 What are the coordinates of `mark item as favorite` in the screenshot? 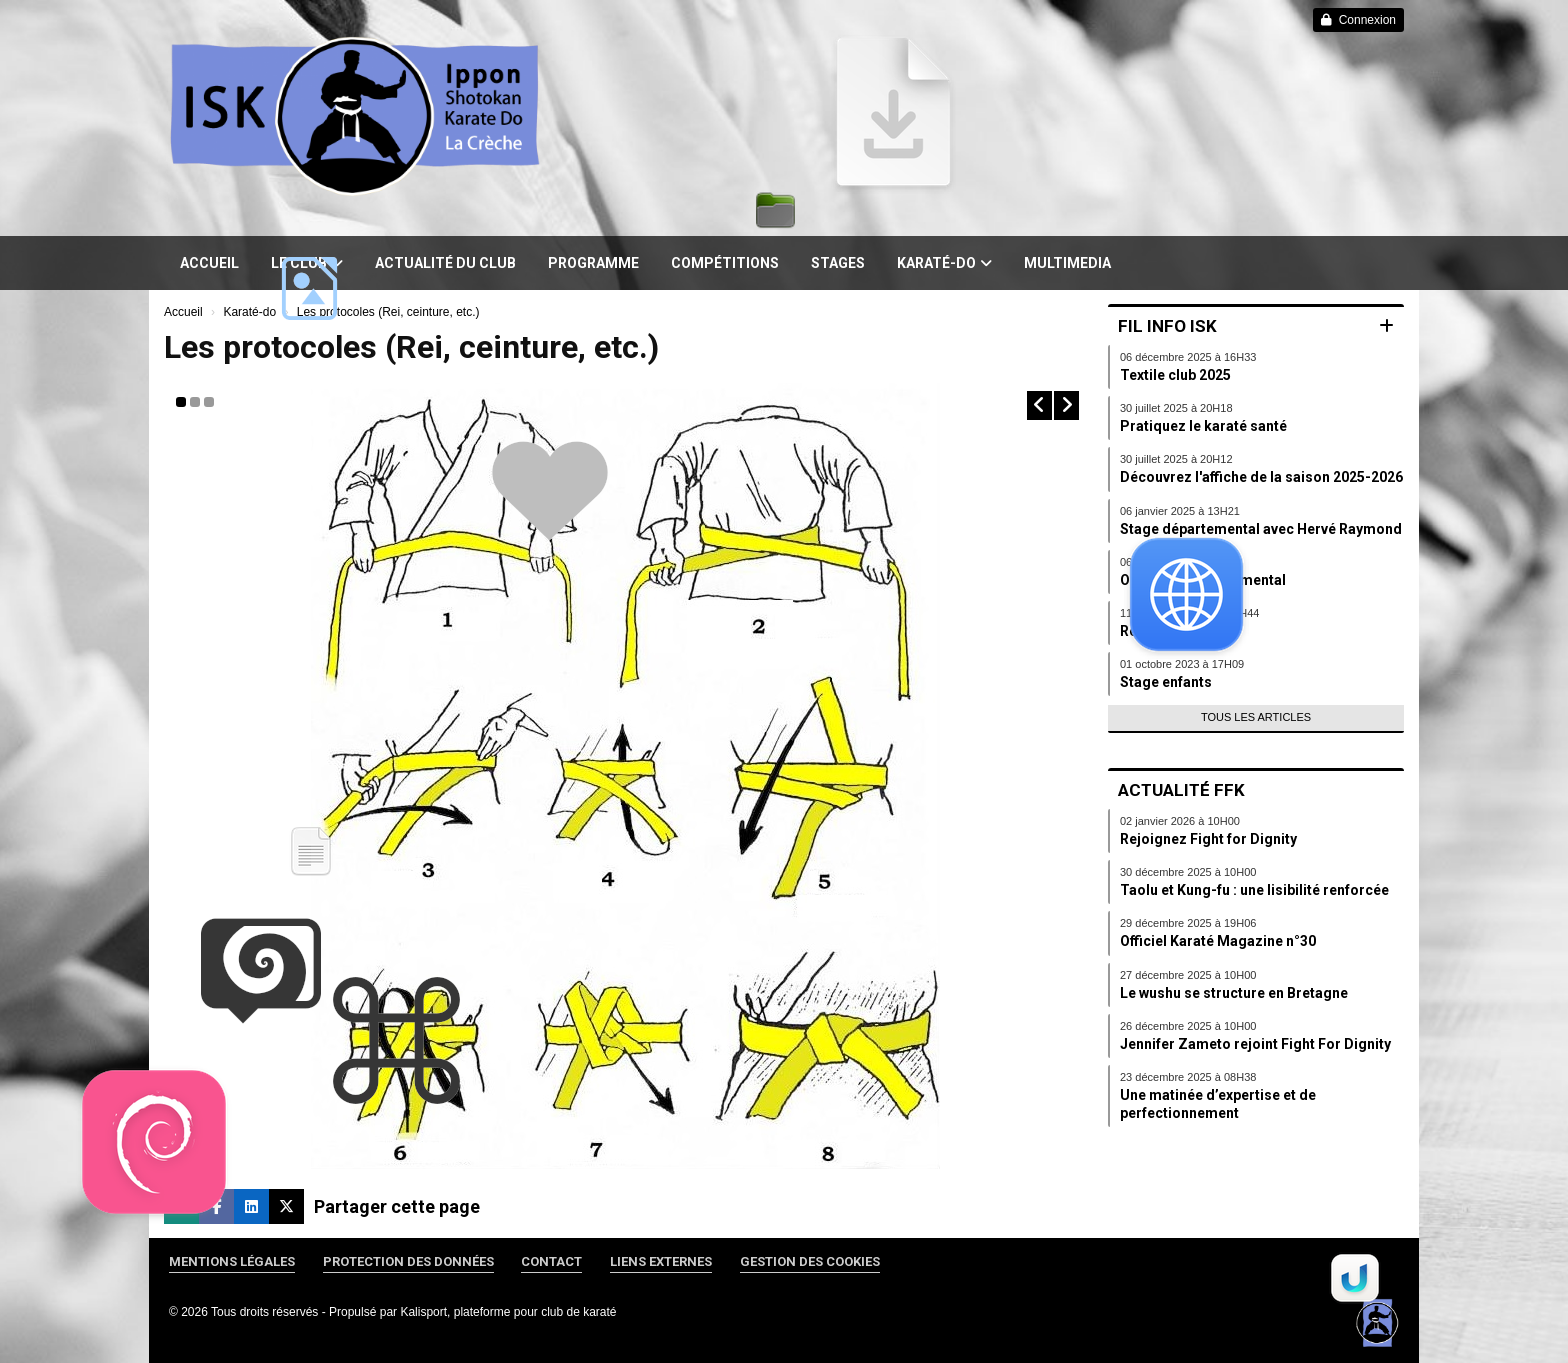 It's located at (550, 491).